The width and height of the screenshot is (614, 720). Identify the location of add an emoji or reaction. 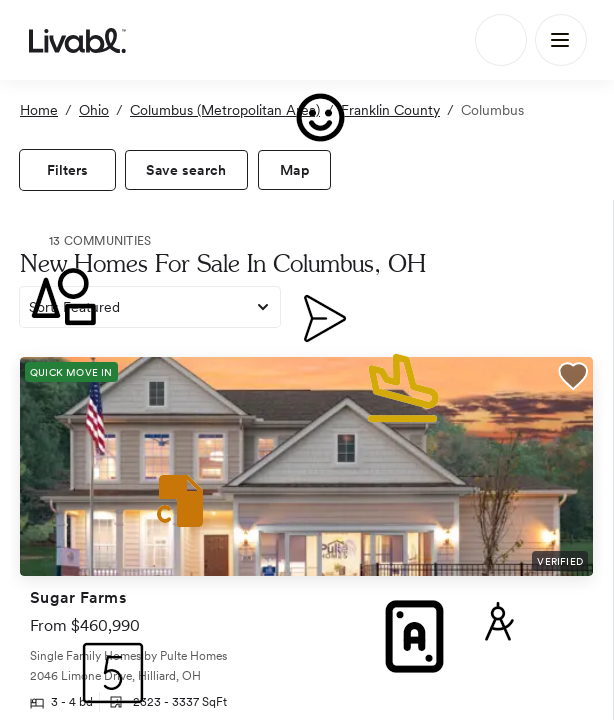
(320, 117).